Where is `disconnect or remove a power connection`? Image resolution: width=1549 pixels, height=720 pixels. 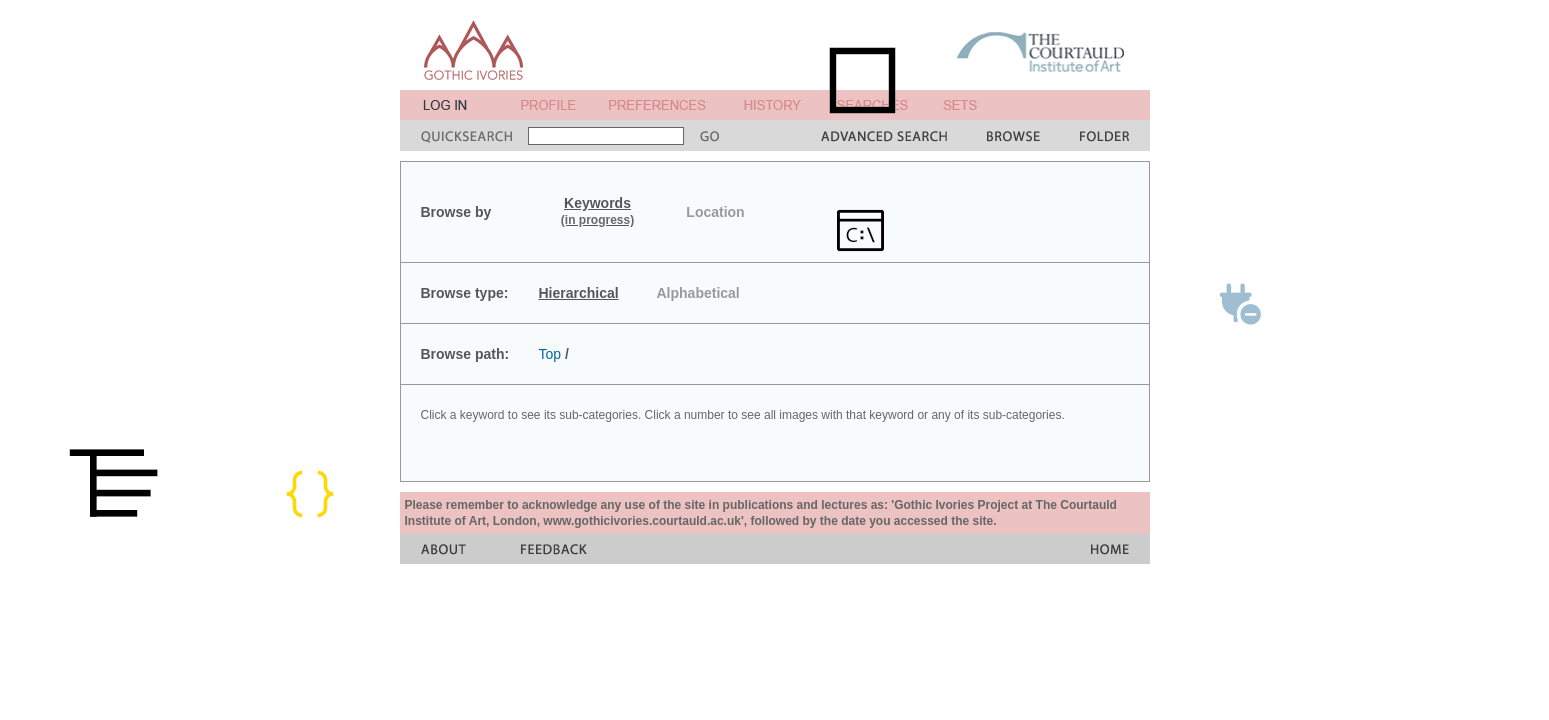
disconnect or remove a power connection is located at coordinates (1238, 304).